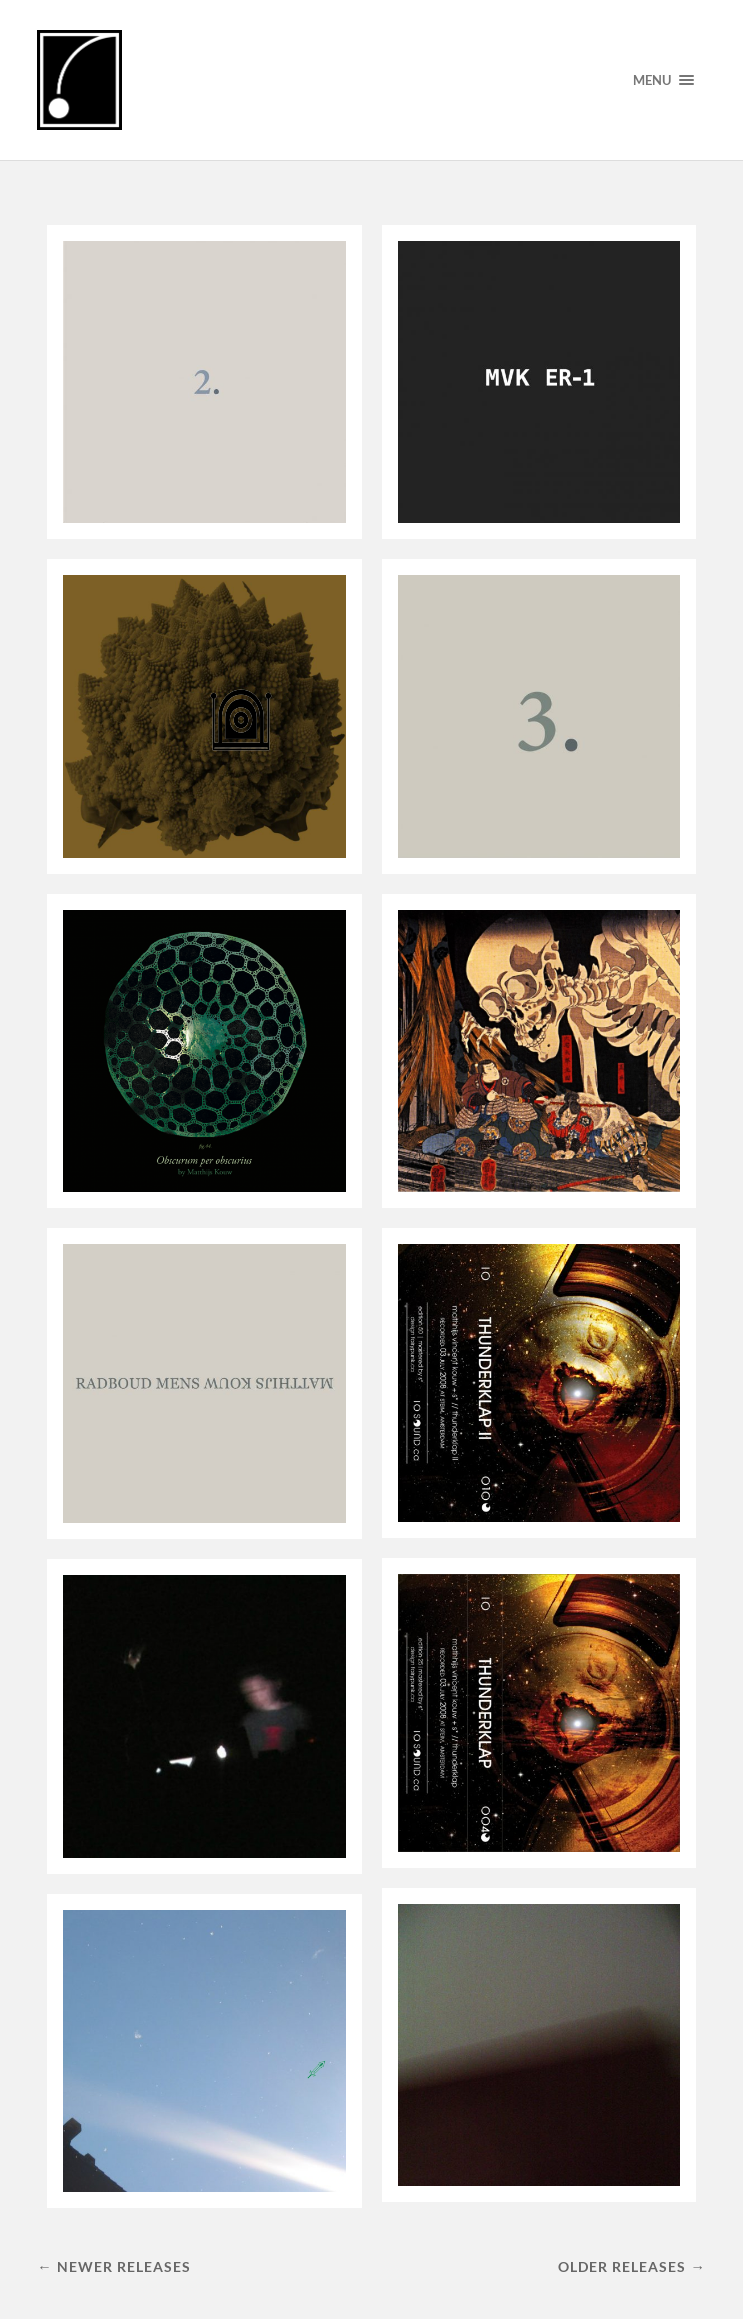 This screenshot has width=743, height=2319. Describe the element at coordinates (241, 720) in the screenshot. I see `access music or audio player` at that location.